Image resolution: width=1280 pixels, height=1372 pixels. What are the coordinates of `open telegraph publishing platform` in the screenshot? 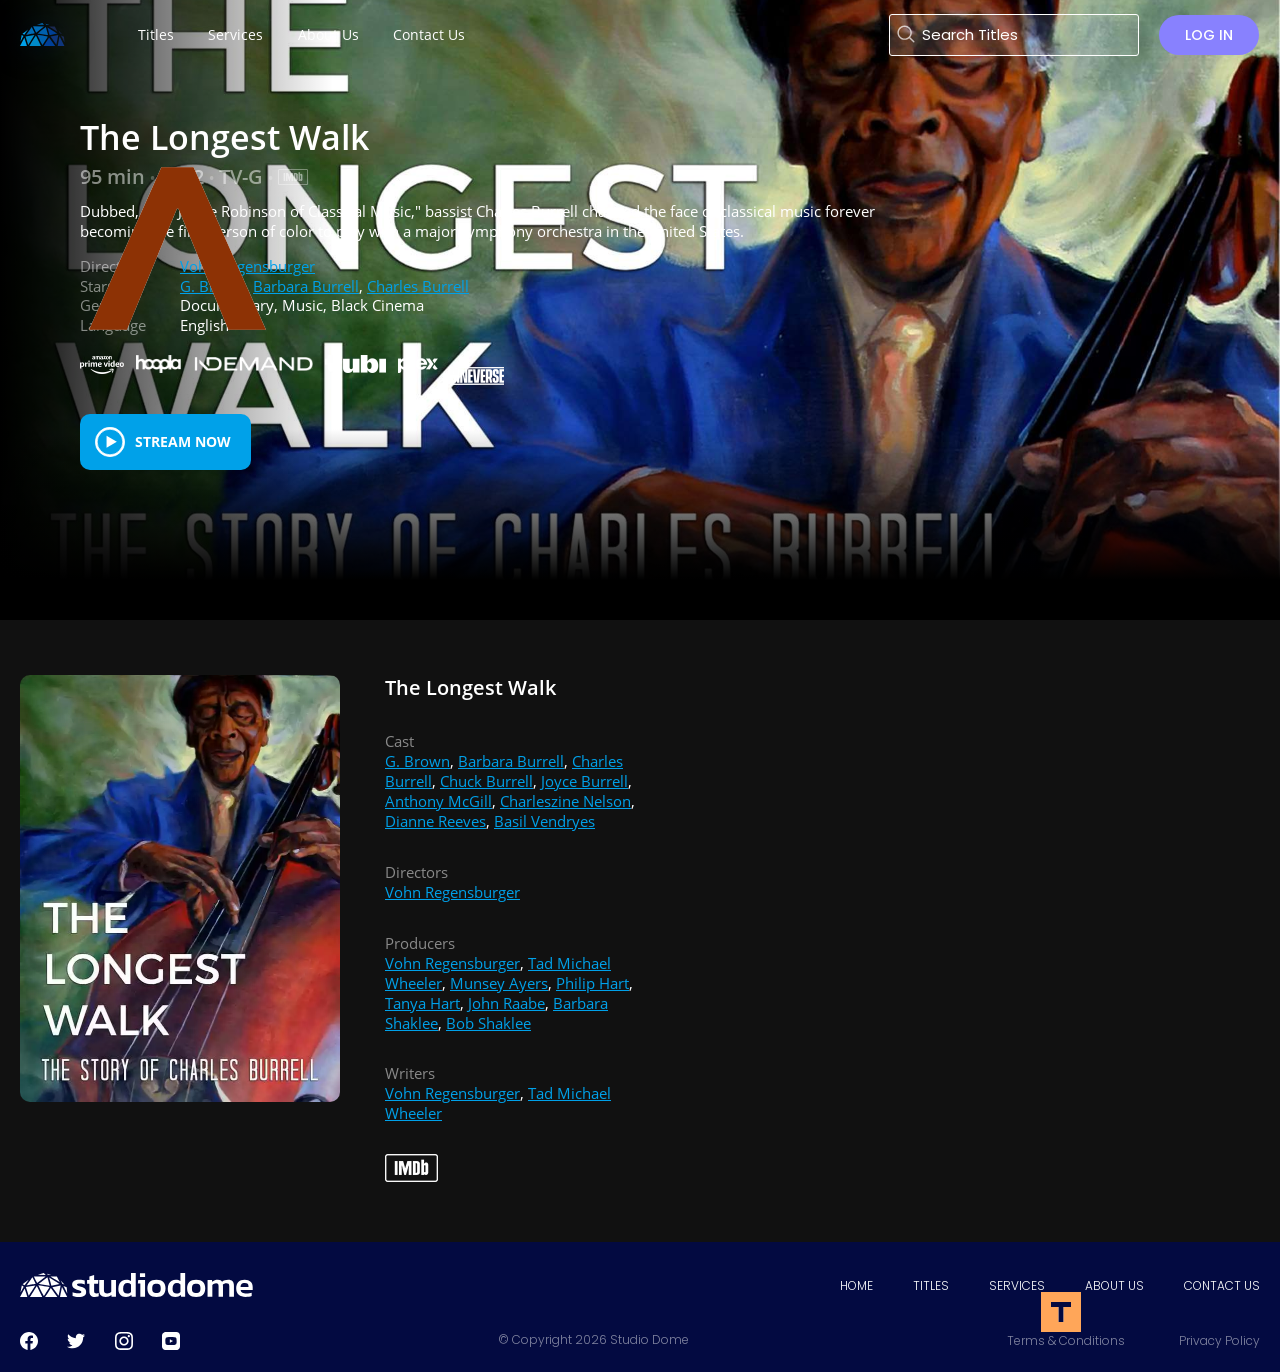 It's located at (1061, 1312).